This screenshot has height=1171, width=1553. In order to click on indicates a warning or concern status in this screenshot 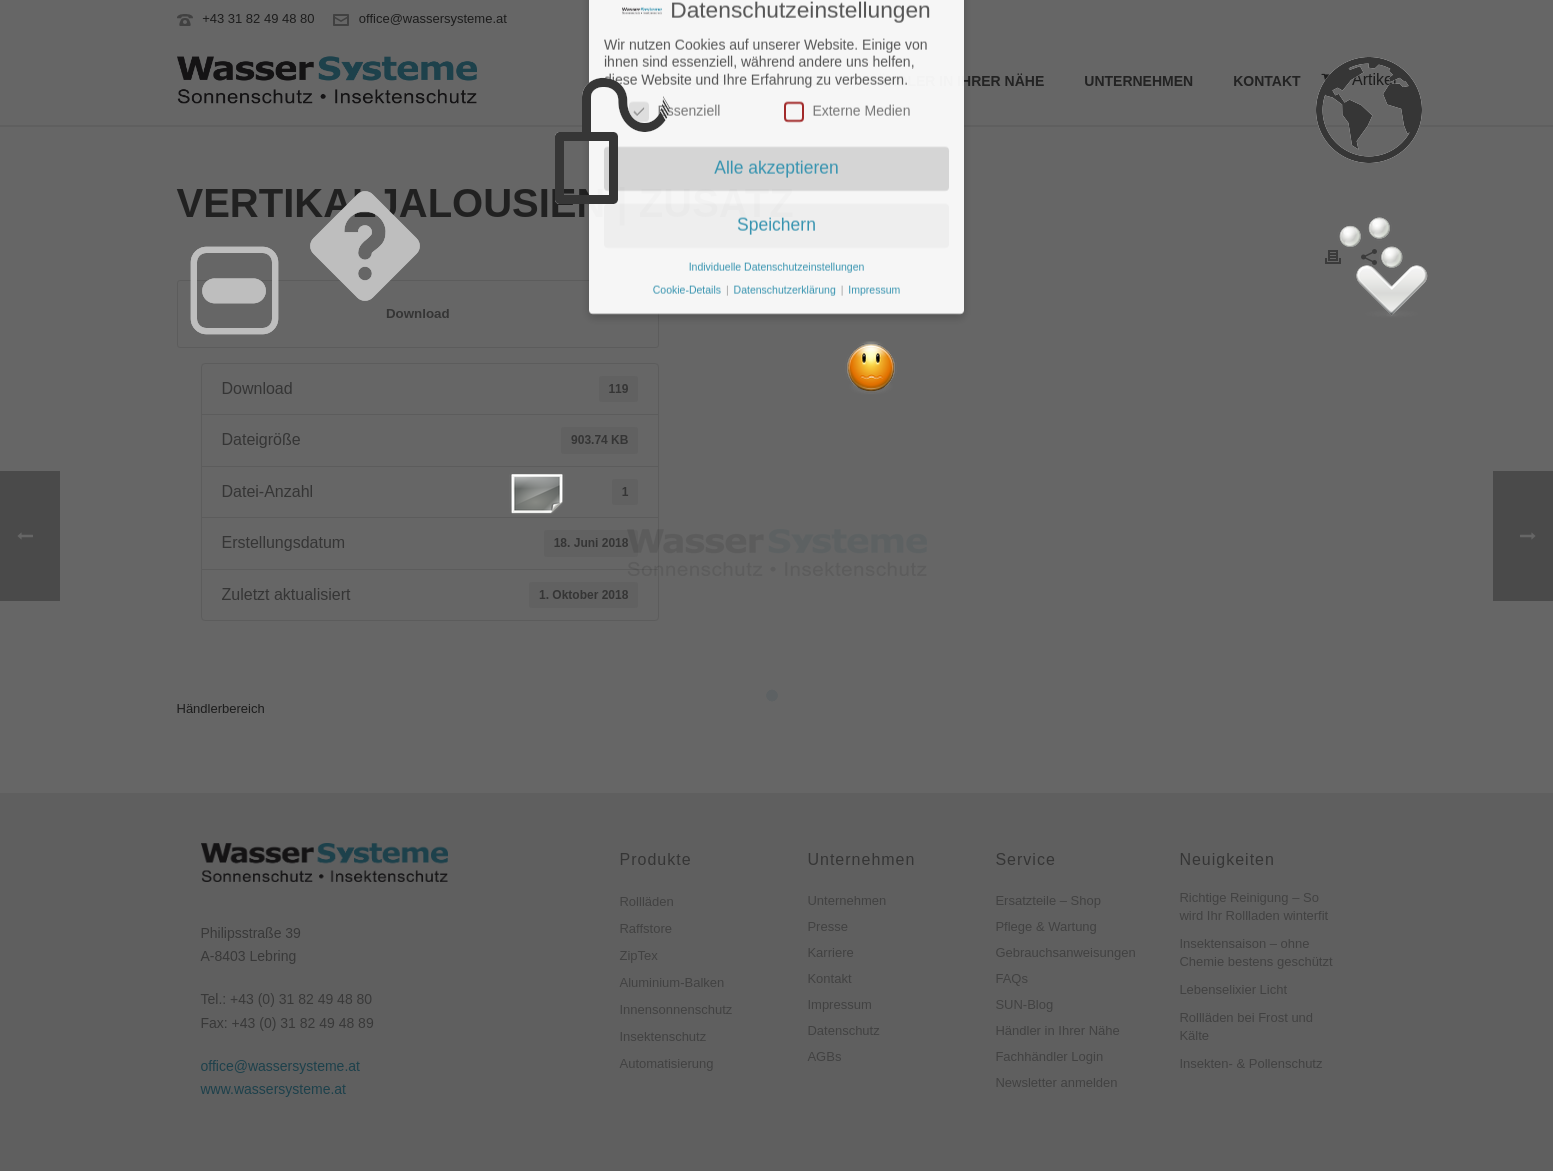, I will do `click(871, 368)`.